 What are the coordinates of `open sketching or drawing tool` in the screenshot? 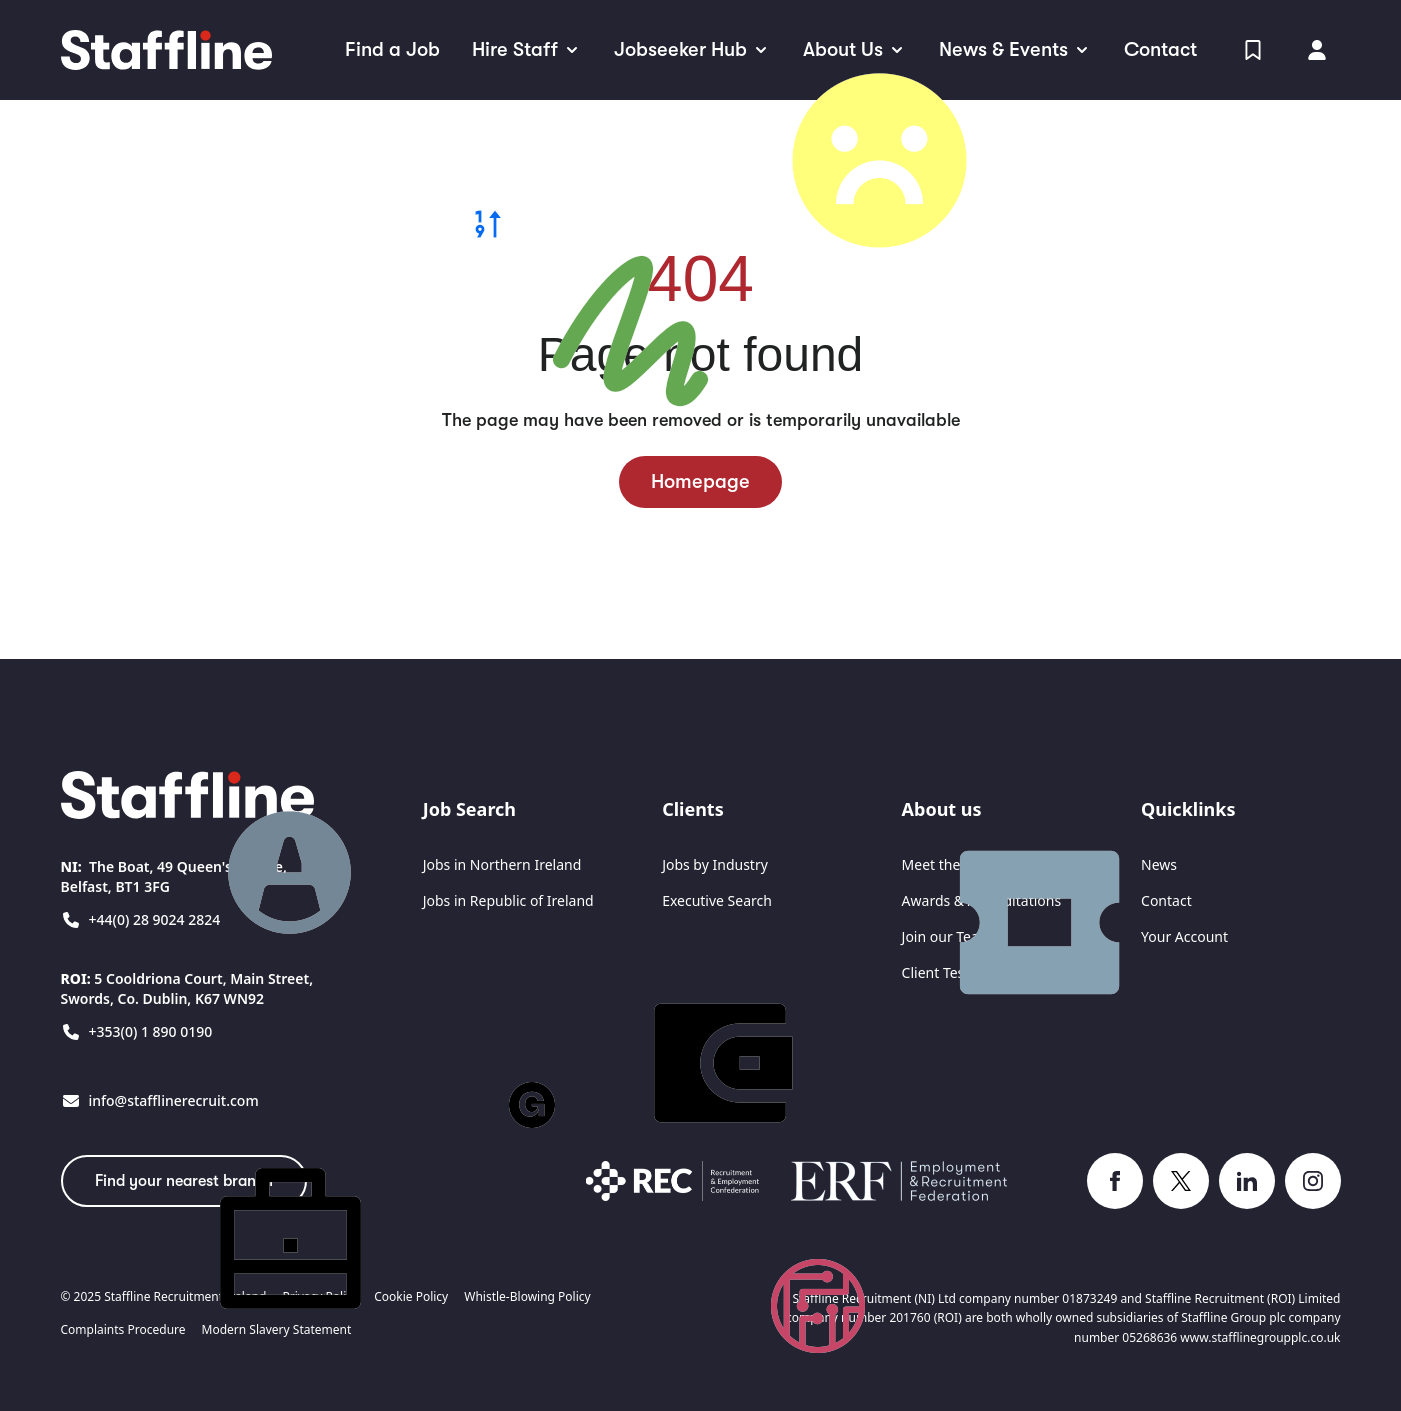 It's located at (630, 333).